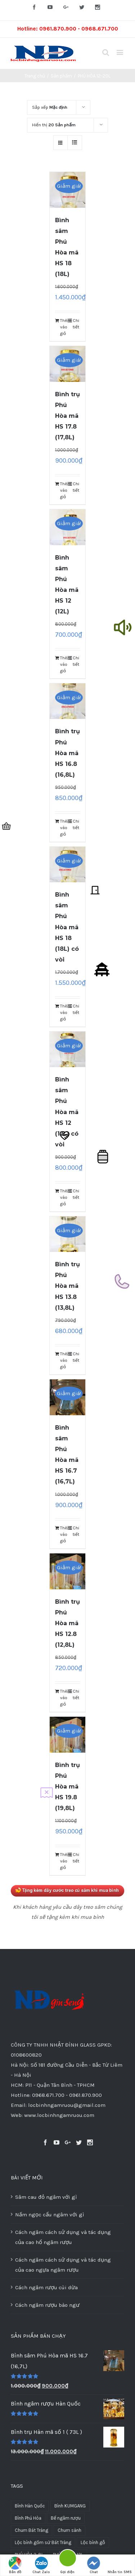 This screenshot has width=135, height=2576. I want to click on cancel or void a receipt, so click(46, 1792).